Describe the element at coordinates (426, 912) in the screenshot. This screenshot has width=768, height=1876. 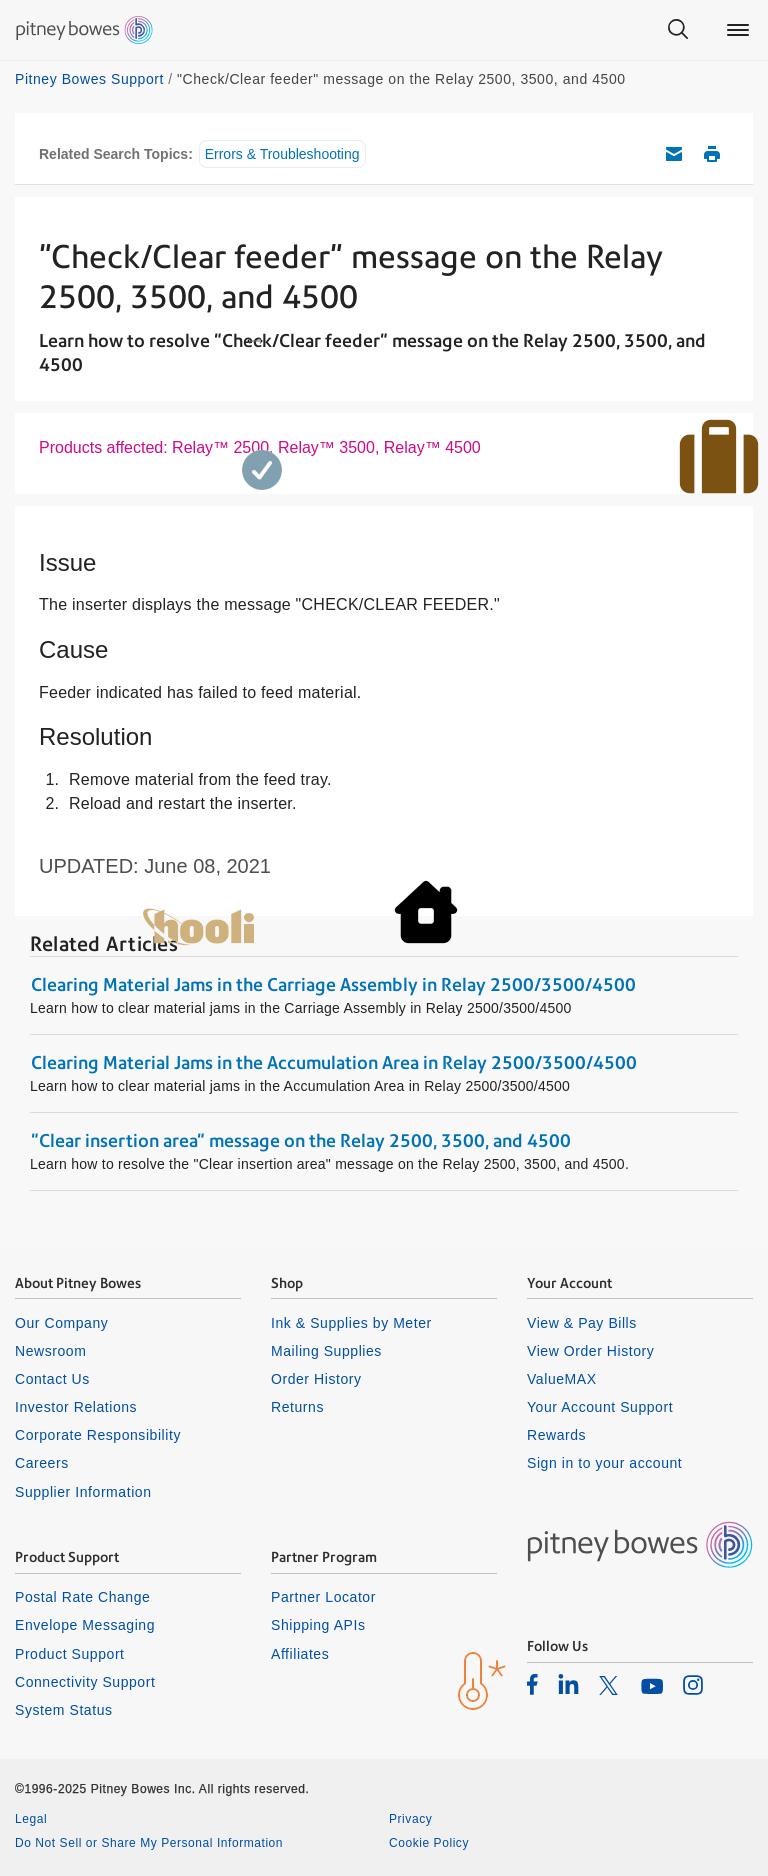
I see `navigate to home screen` at that location.